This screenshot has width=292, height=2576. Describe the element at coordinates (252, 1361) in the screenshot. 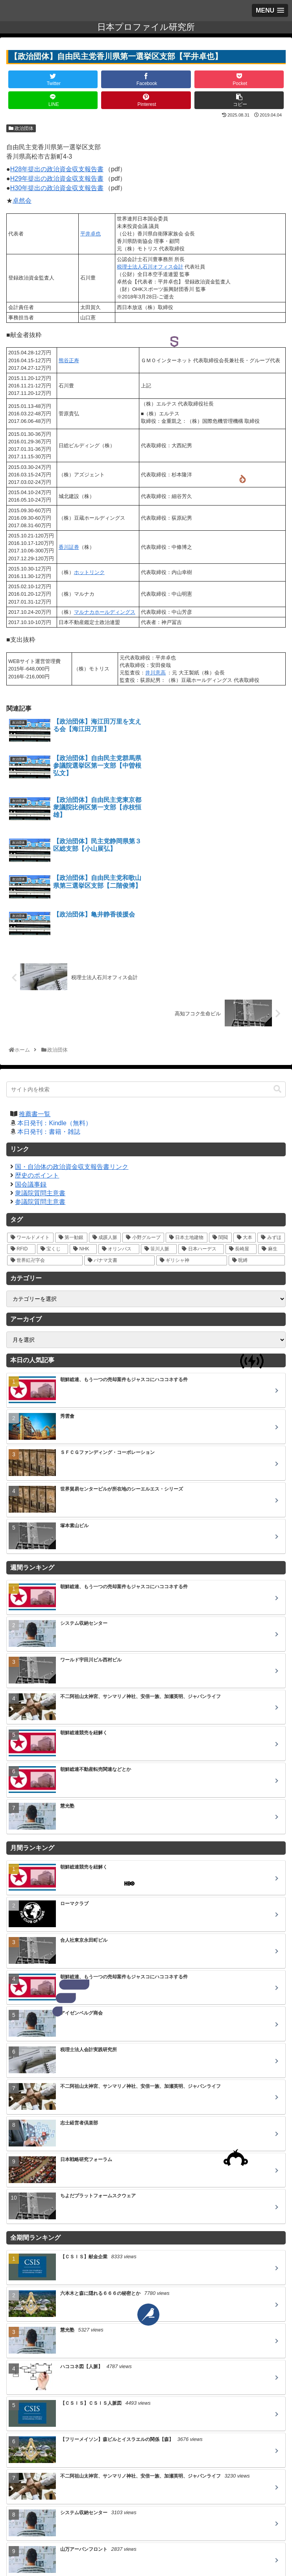

I see `indicates wireless charging is active` at that location.